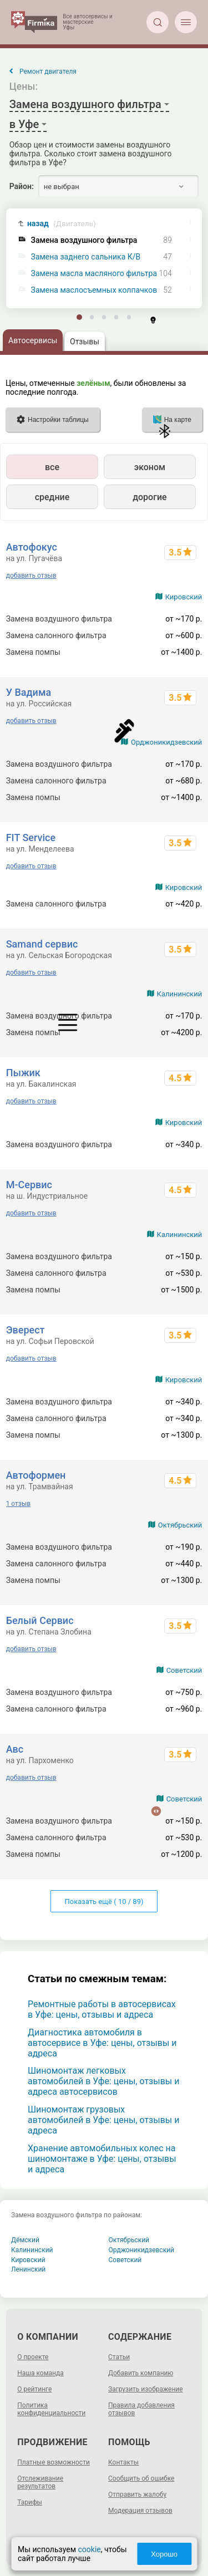 The image size is (208, 2576). Describe the element at coordinates (156, 1811) in the screenshot. I see `access code editor or developer tools` at that location.